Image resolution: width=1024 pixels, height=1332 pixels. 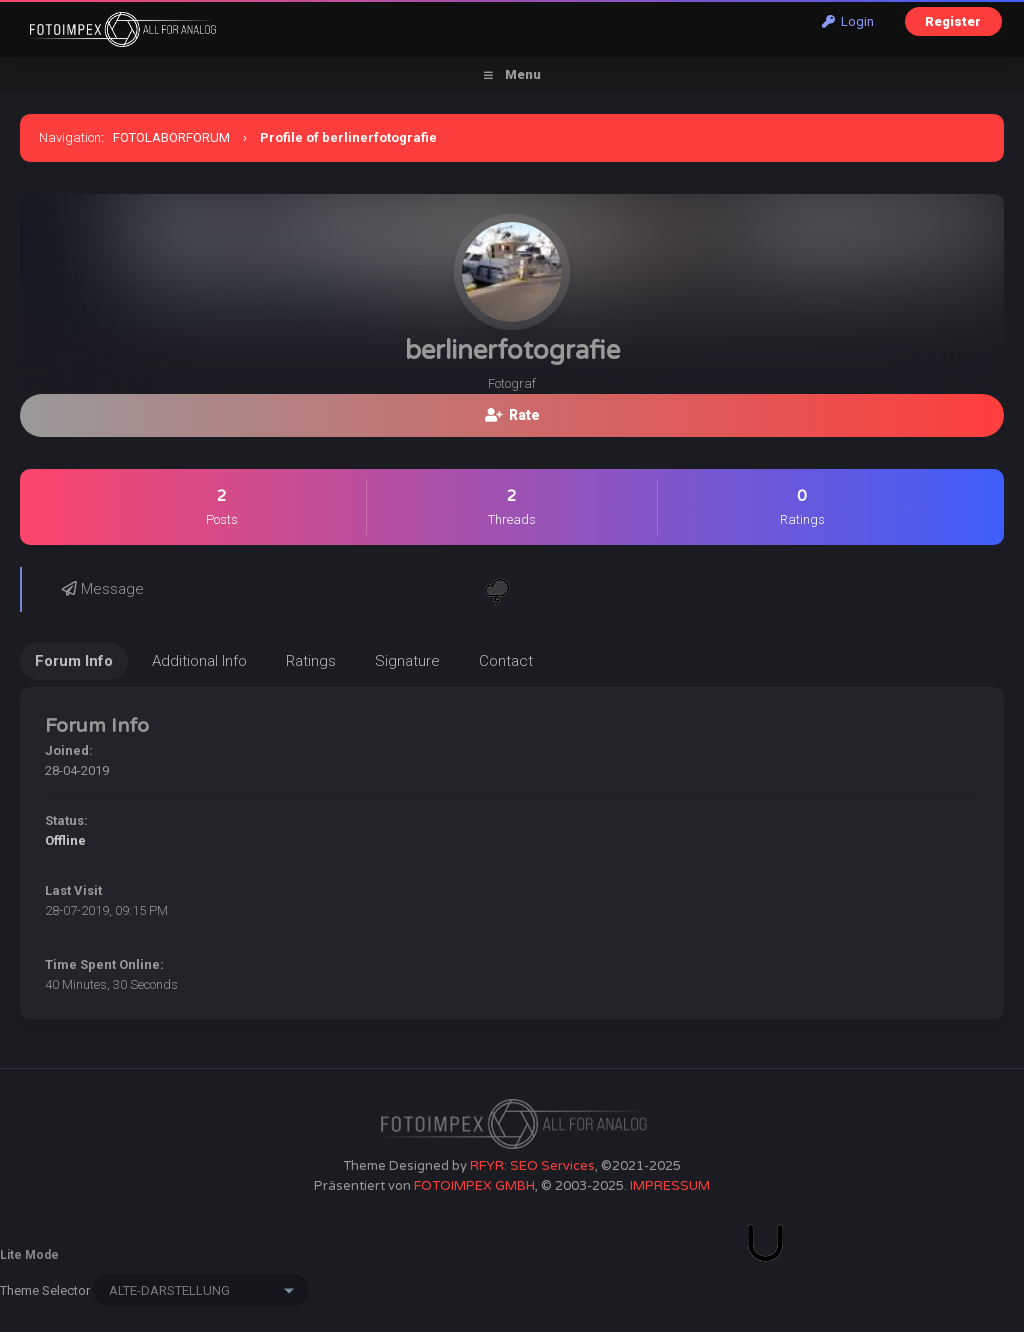 What do you see at coordinates (765, 1240) in the screenshot?
I see `combine or merge selected items` at bounding box center [765, 1240].